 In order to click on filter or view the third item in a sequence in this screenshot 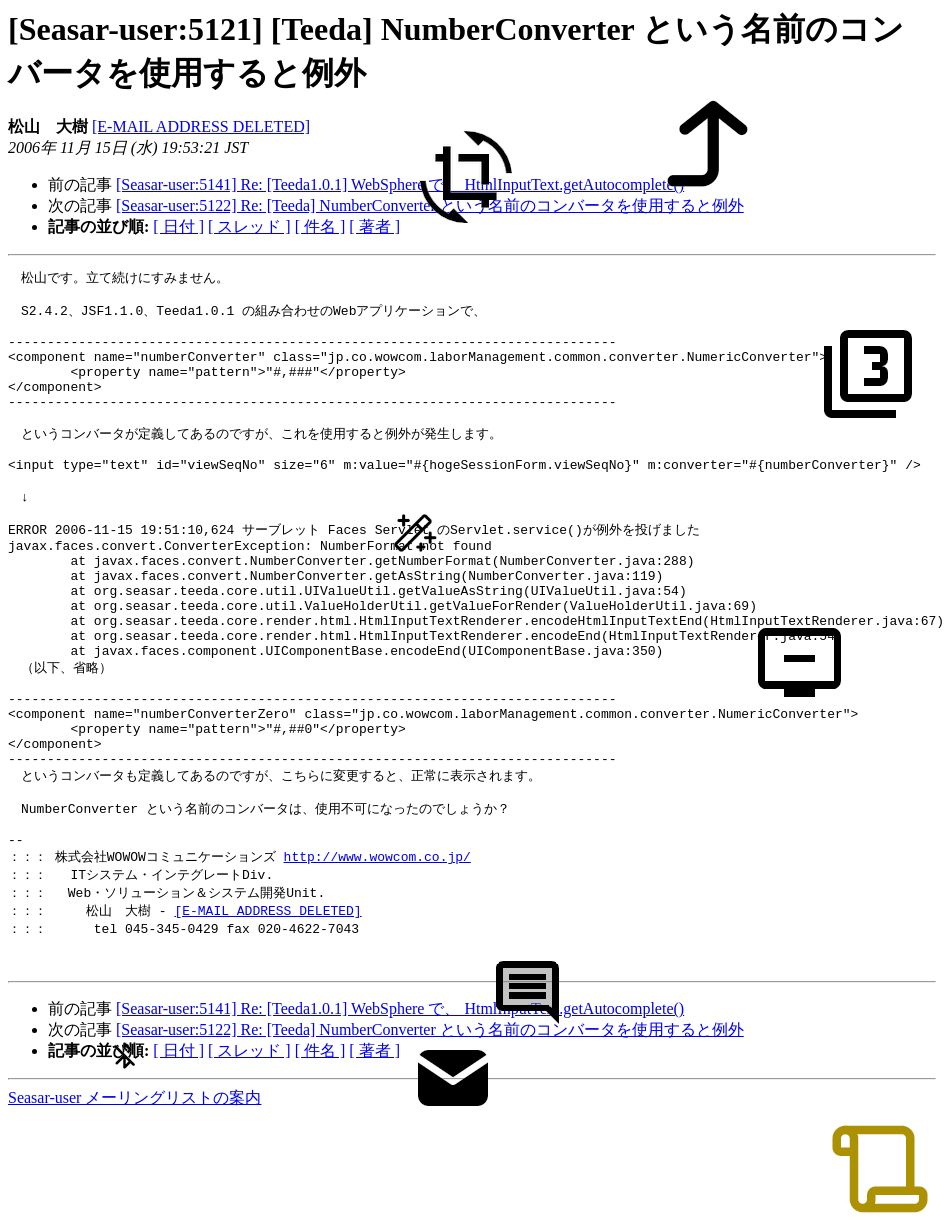, I will do `click(868, 374)`.